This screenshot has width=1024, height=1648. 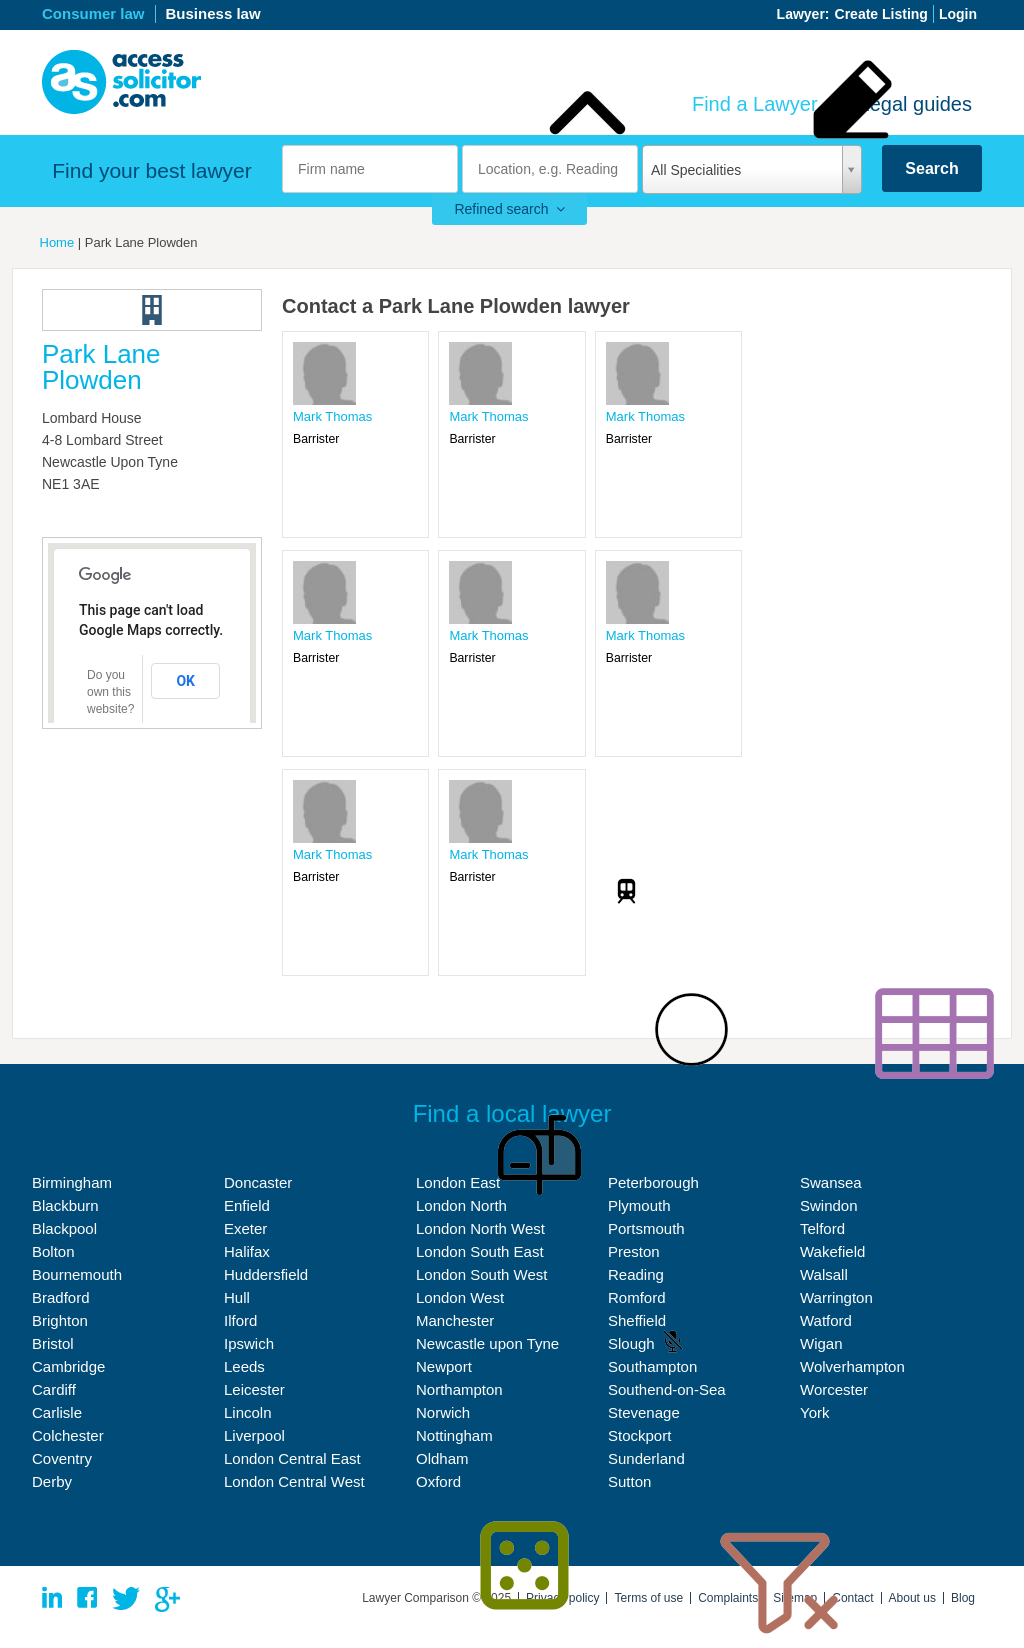 What do you see at coordinates (672, 1341) in the screenshot?
I see `mute your microphone` at bounding box center [672, 1341].